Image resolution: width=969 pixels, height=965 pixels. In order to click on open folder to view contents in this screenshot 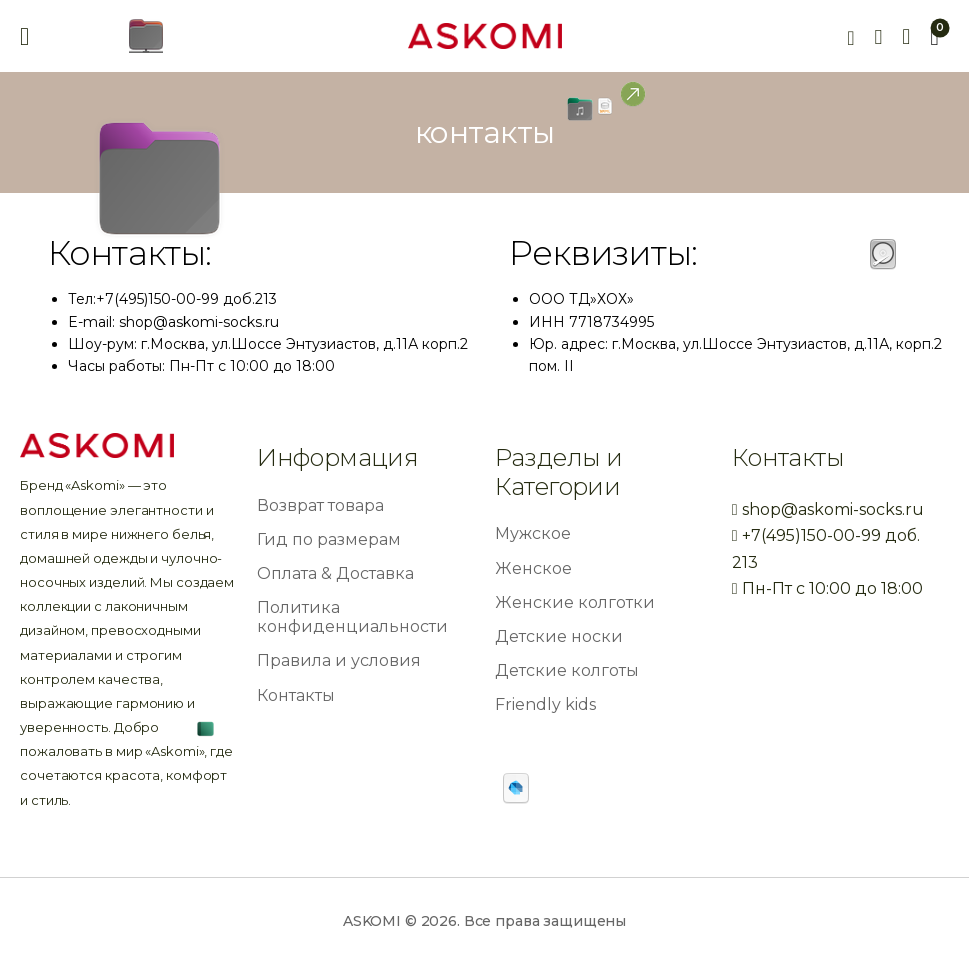, I will do `click(159, 178)`.